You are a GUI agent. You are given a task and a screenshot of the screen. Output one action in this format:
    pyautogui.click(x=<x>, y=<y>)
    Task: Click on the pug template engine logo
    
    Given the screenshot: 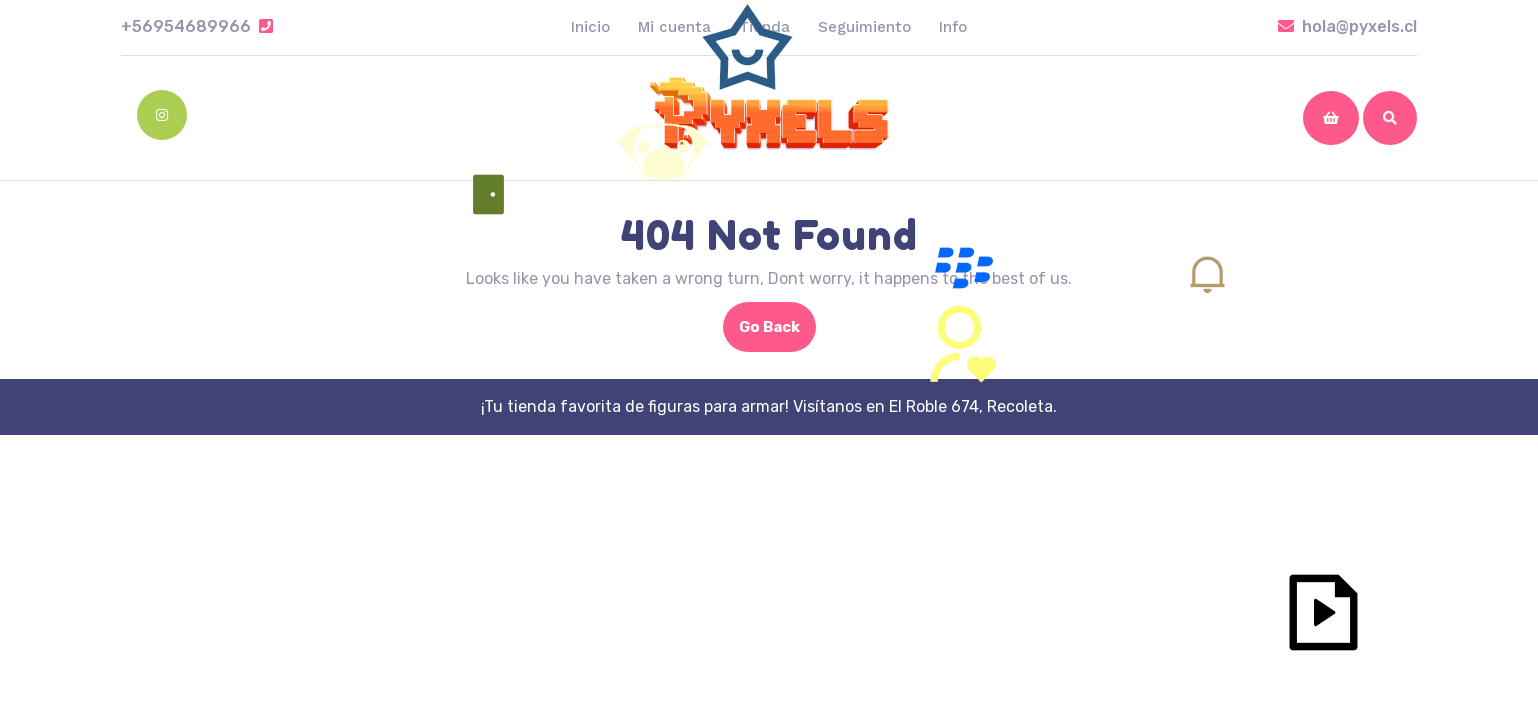 What is the action you would take?
    pyautogui.click(x=663, y=151)
    